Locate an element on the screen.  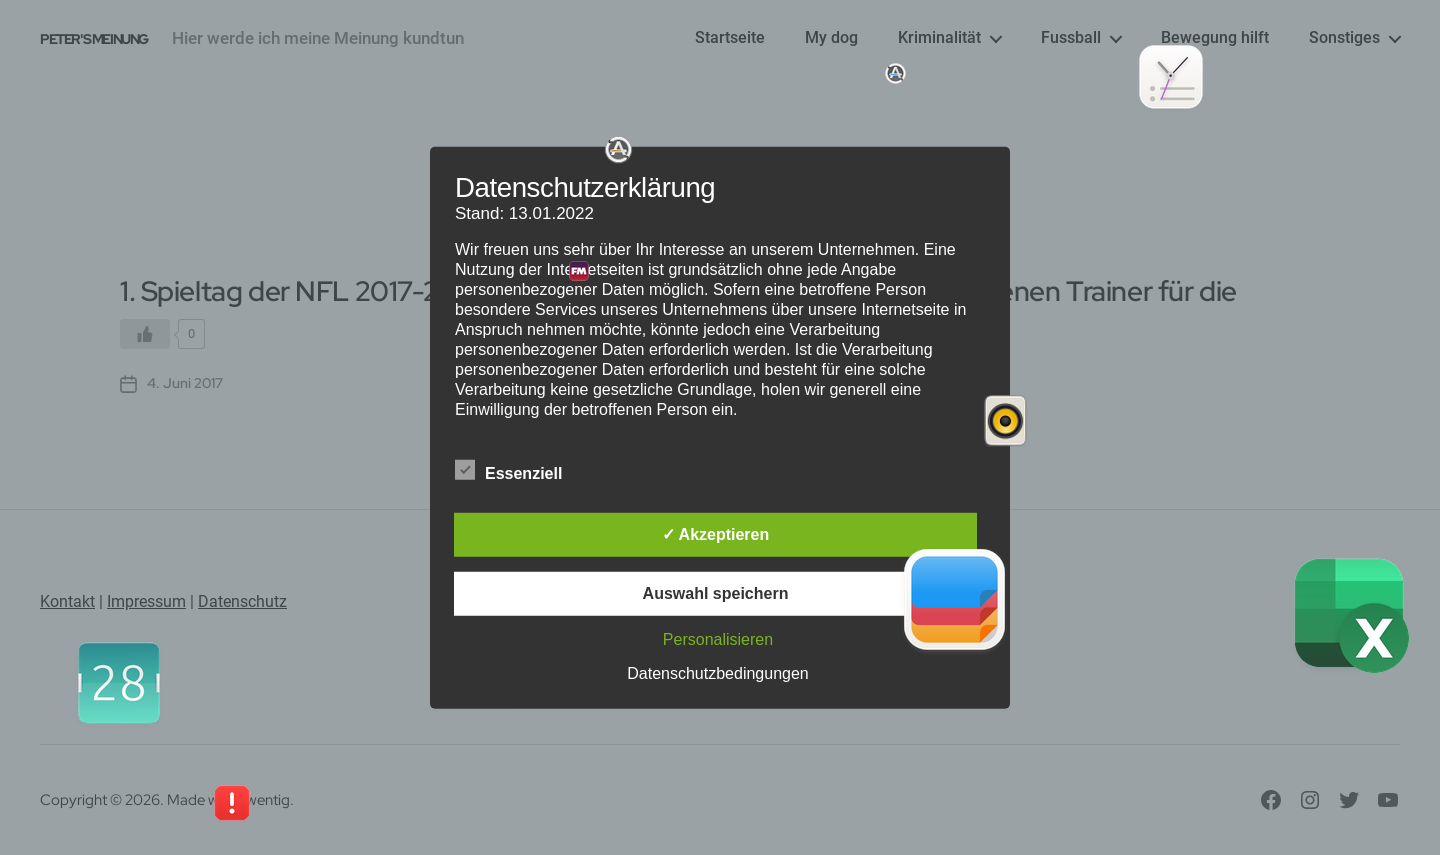
open khronos time tracking app is located at coordinates (1171, 77).